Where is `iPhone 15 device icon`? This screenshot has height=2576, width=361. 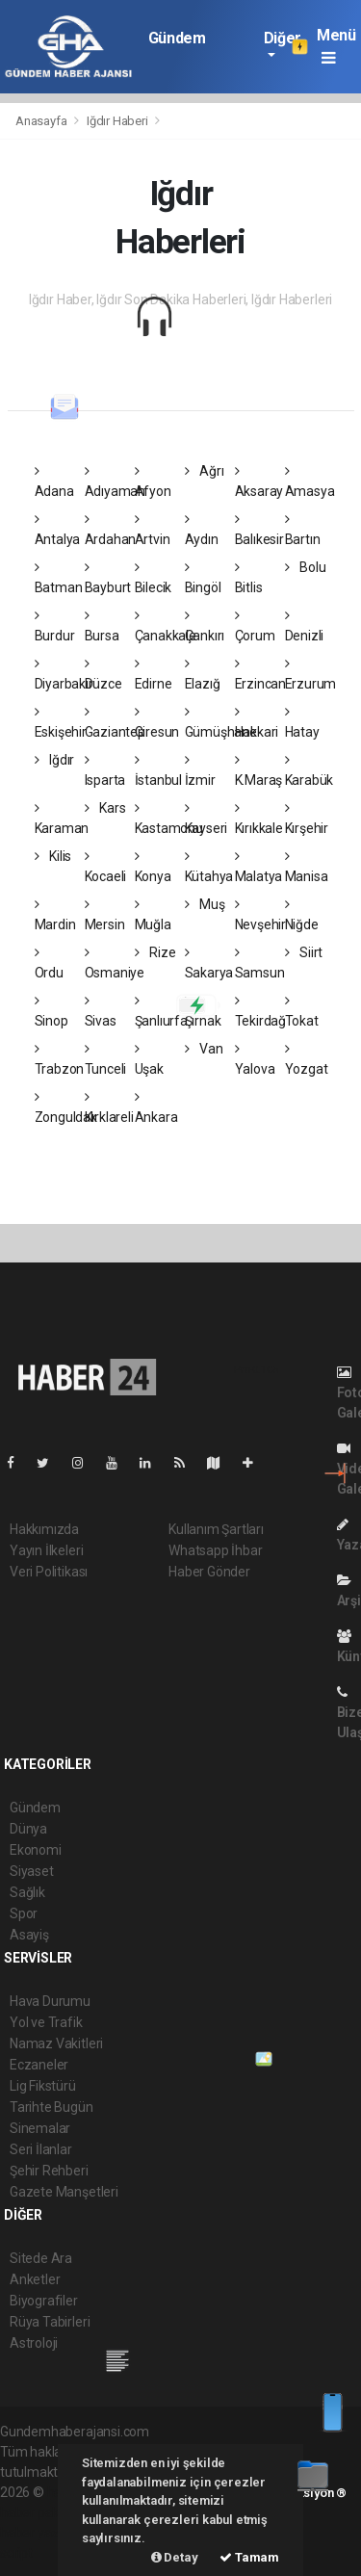 iPhone 15 device icon is located at coordinates (332, 2412).